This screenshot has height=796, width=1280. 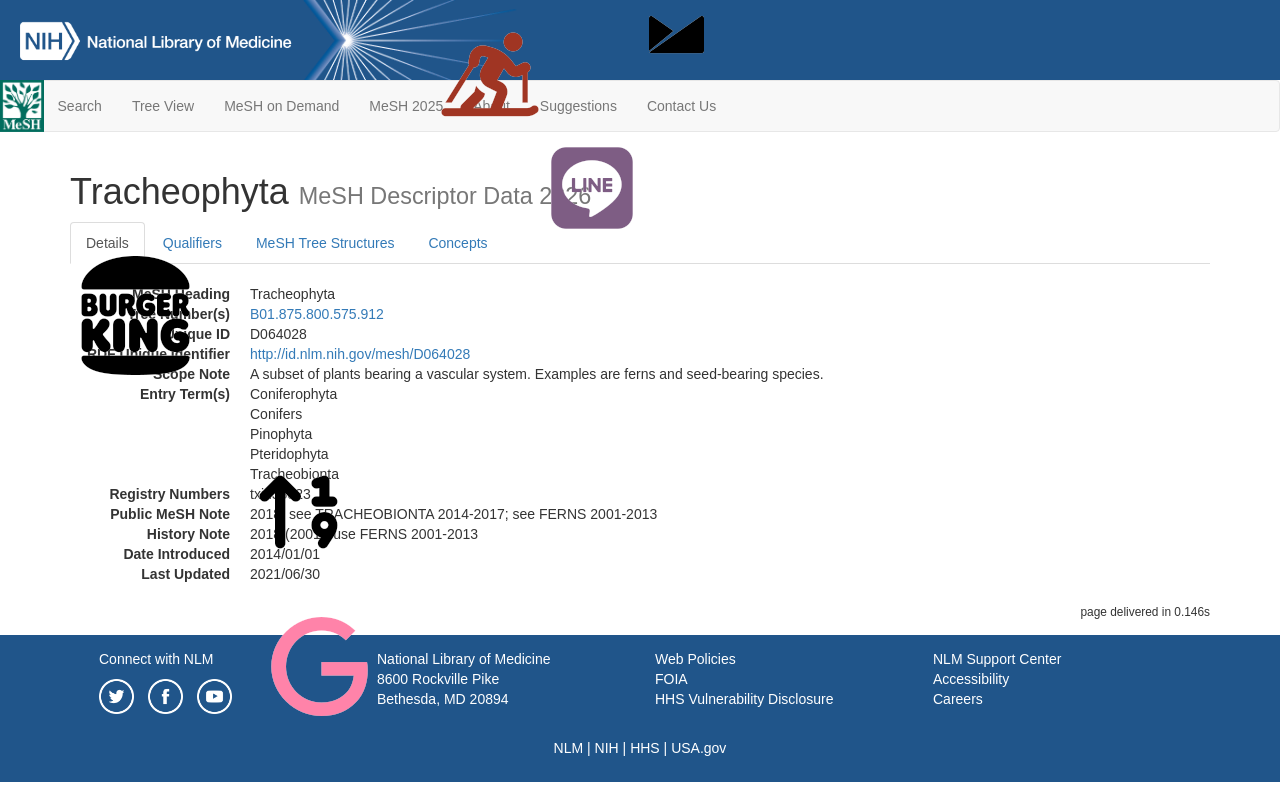 What do you see at coordinates (490, 73) in the screenshot?
I see `access nordic skiing trails or activities` at bounding box center [490, 73].